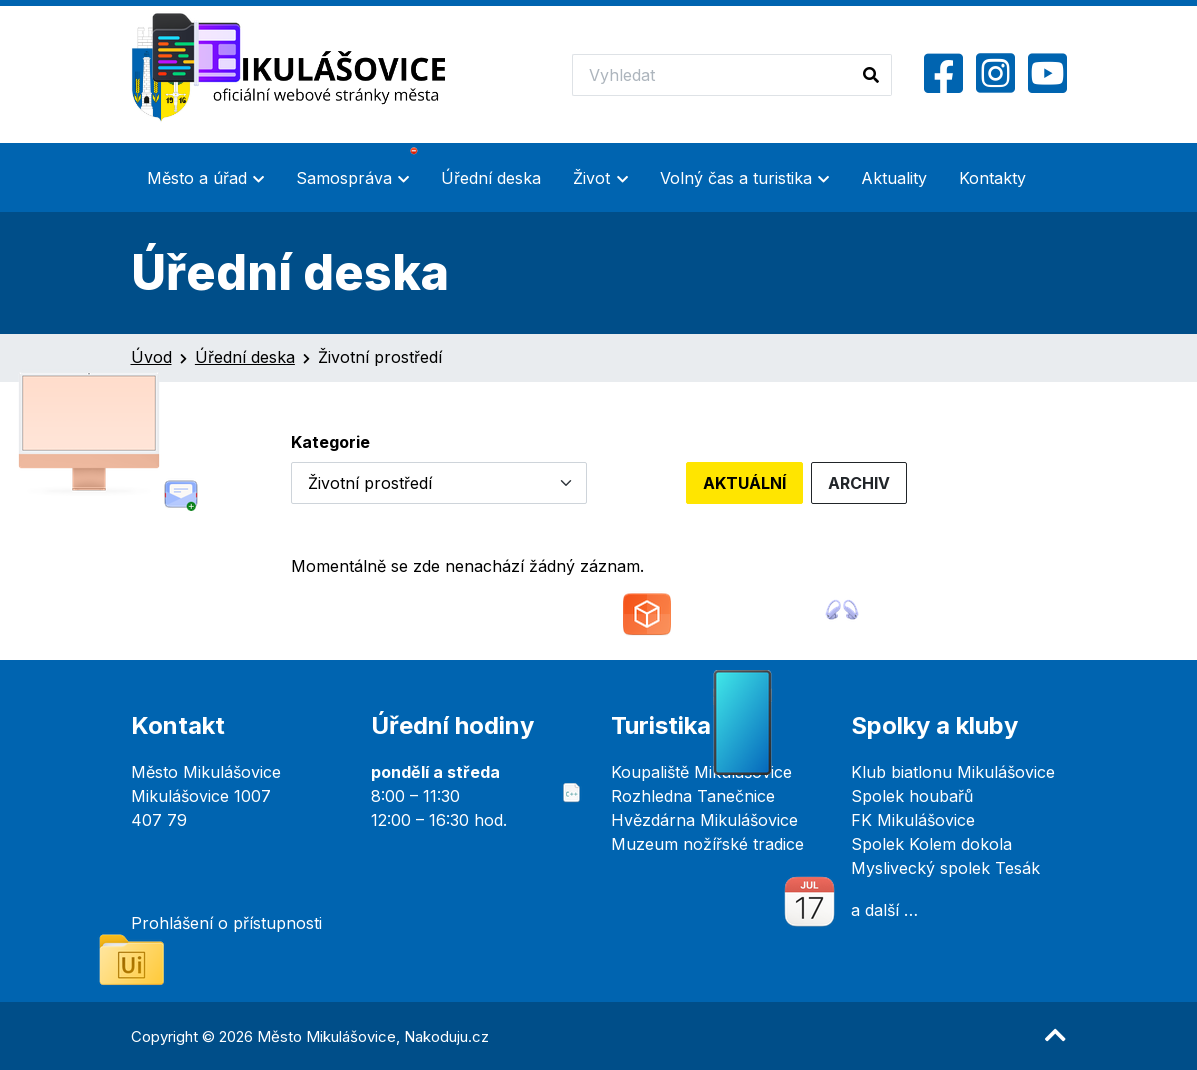  Describe the element at coordinates (181, 494) in the screenshot. I see `compose a new email message` at that location.